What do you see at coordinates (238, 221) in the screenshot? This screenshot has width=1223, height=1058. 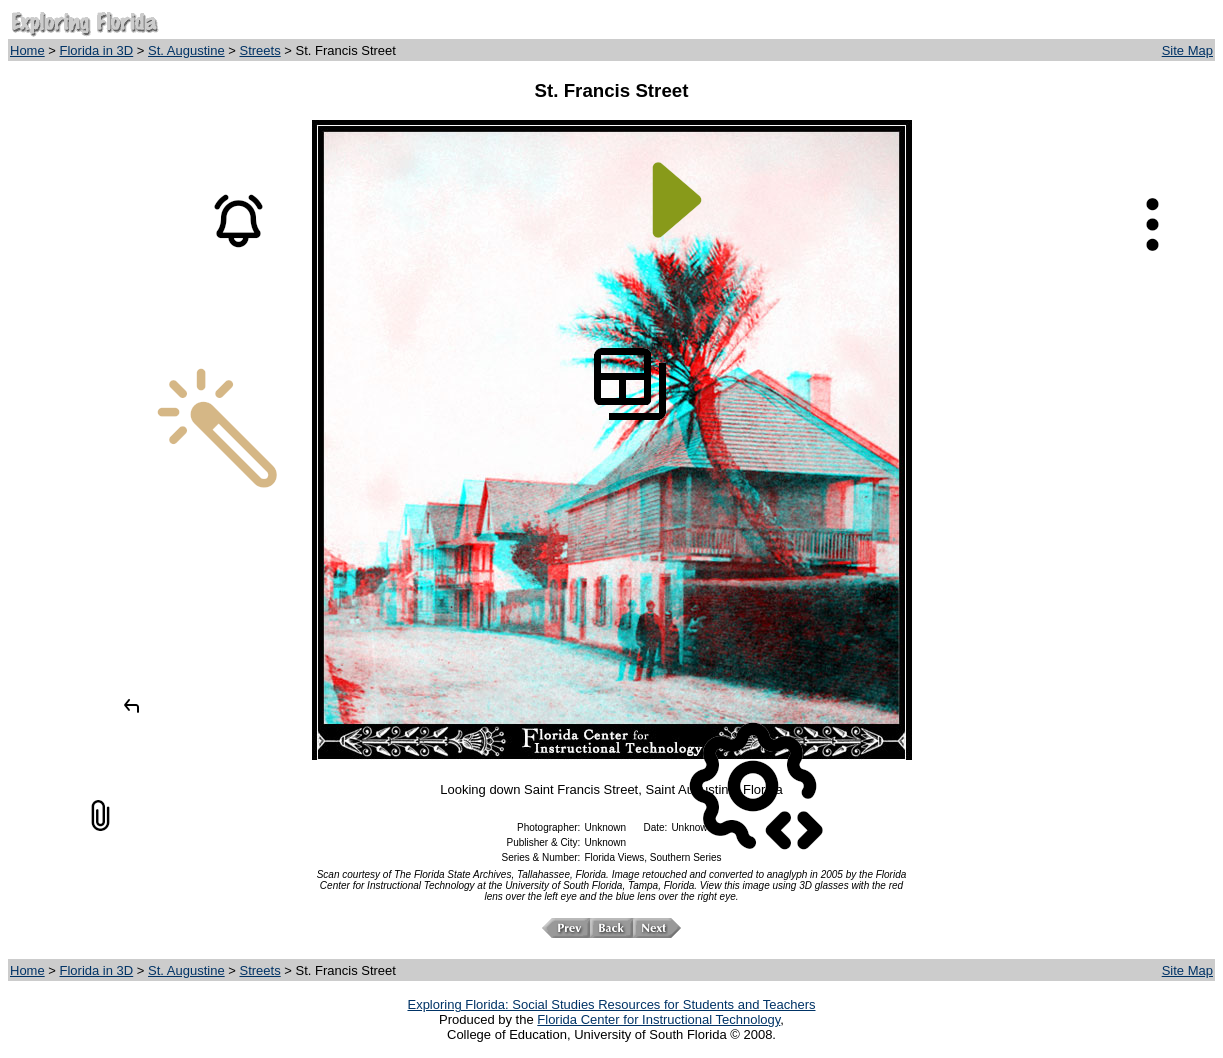 I see `indicates new notifications or alerts` at bounding box center [238, 221].